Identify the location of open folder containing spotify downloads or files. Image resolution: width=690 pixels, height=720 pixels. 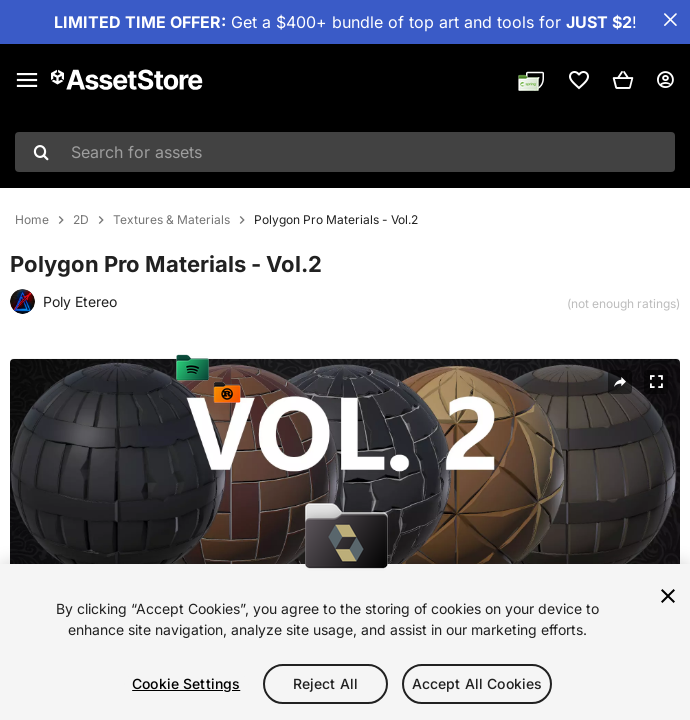
(192, 368).